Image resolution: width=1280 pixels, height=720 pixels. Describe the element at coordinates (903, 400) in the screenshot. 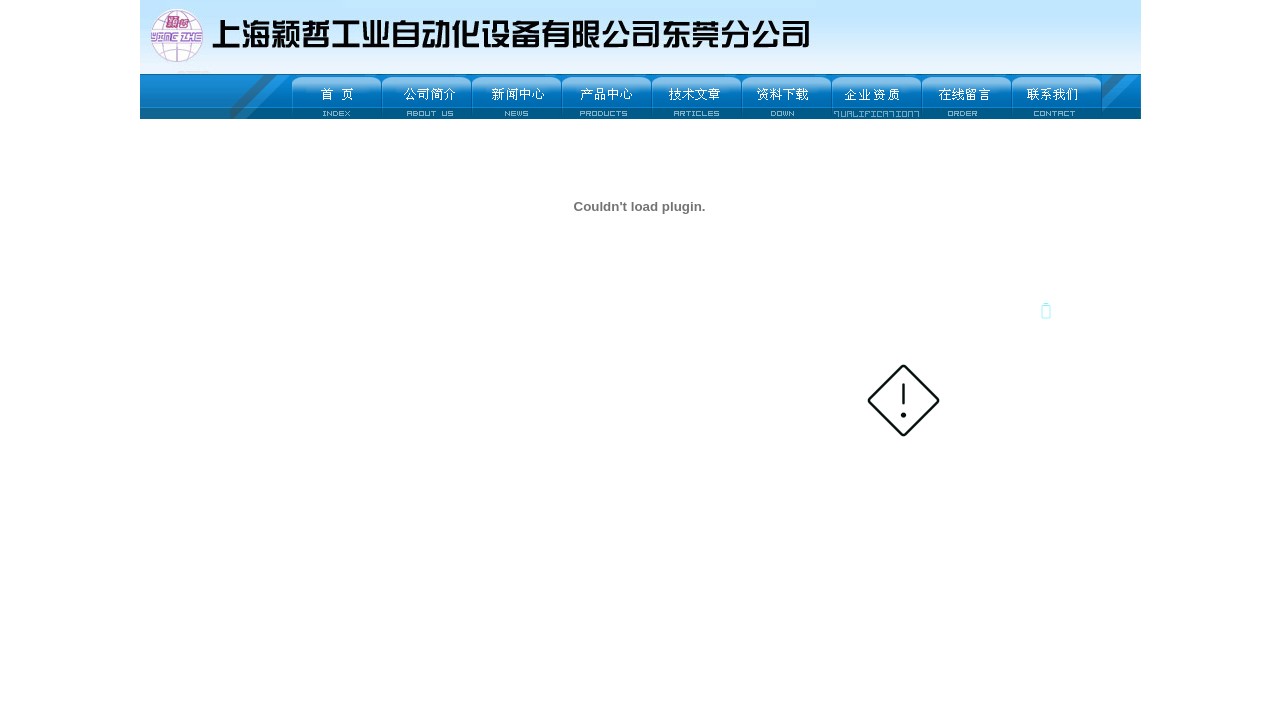

I see `indicates a warning or caution state` at that location.